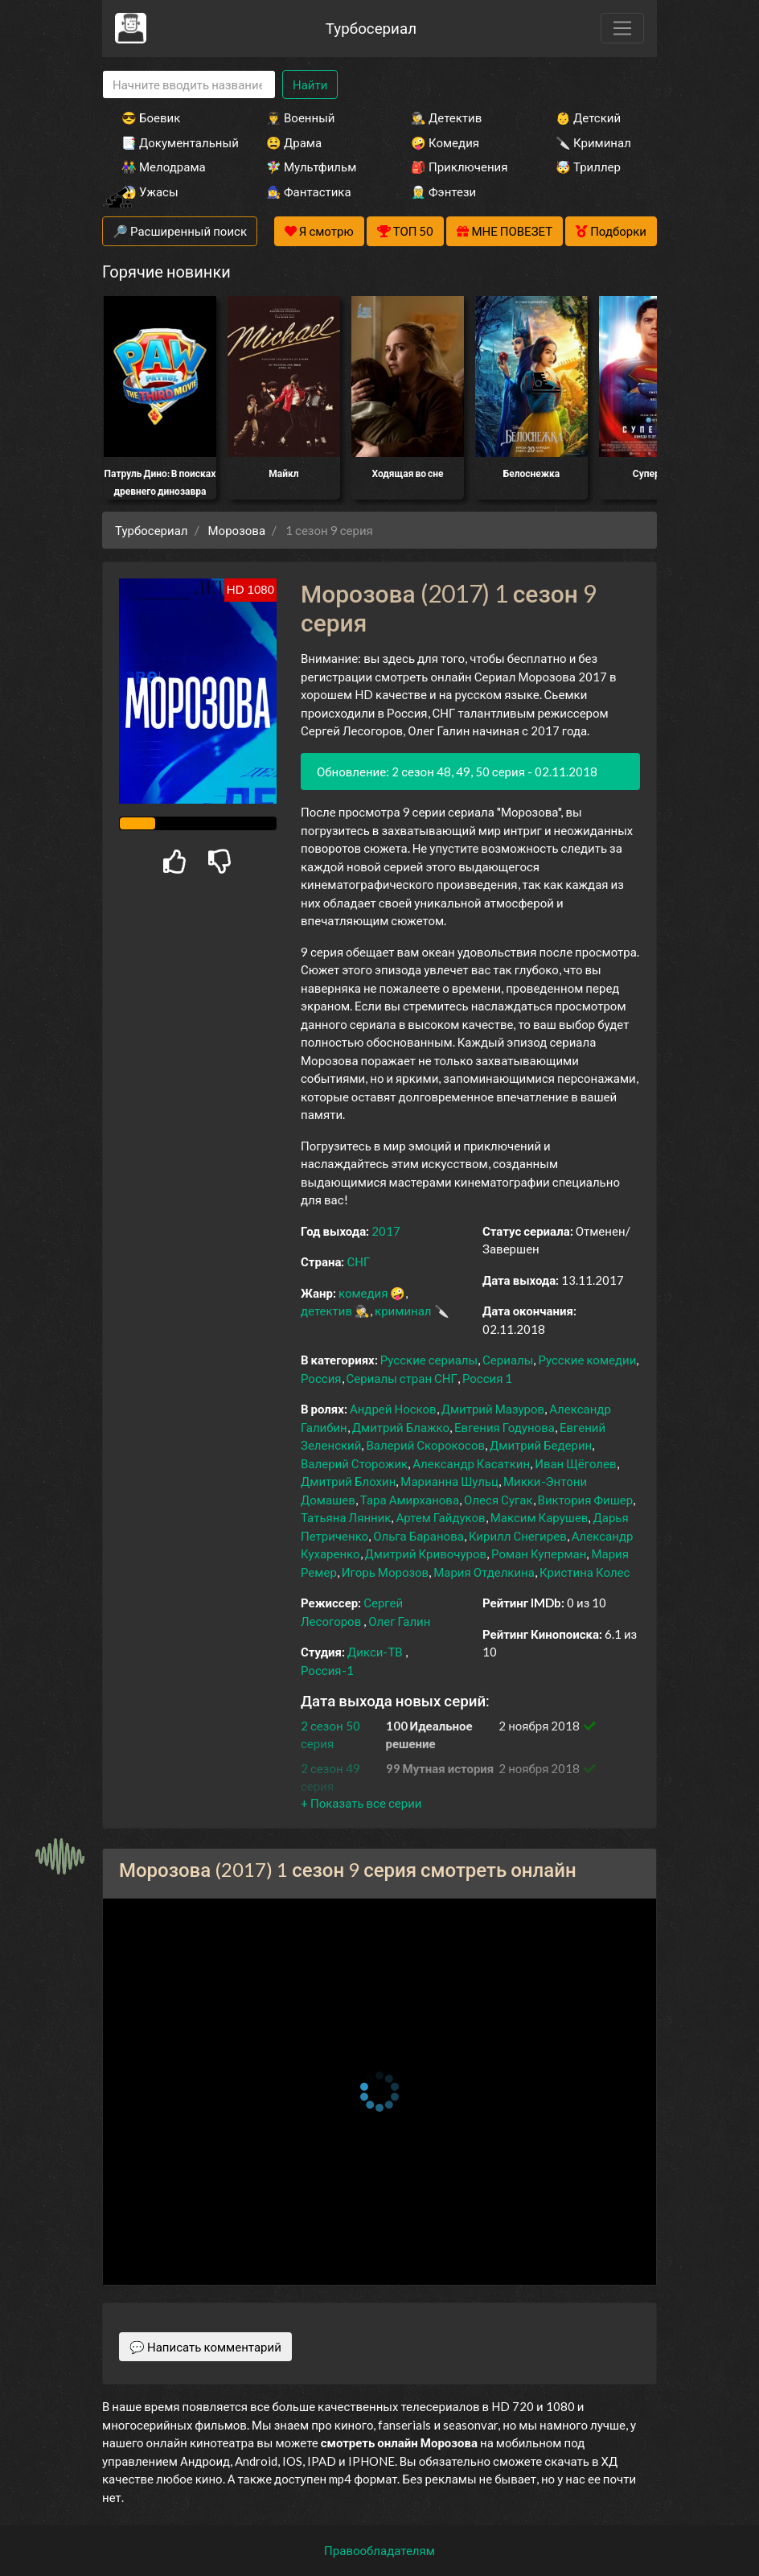  I want to click on view shipping or freight status, so click(364, 311).